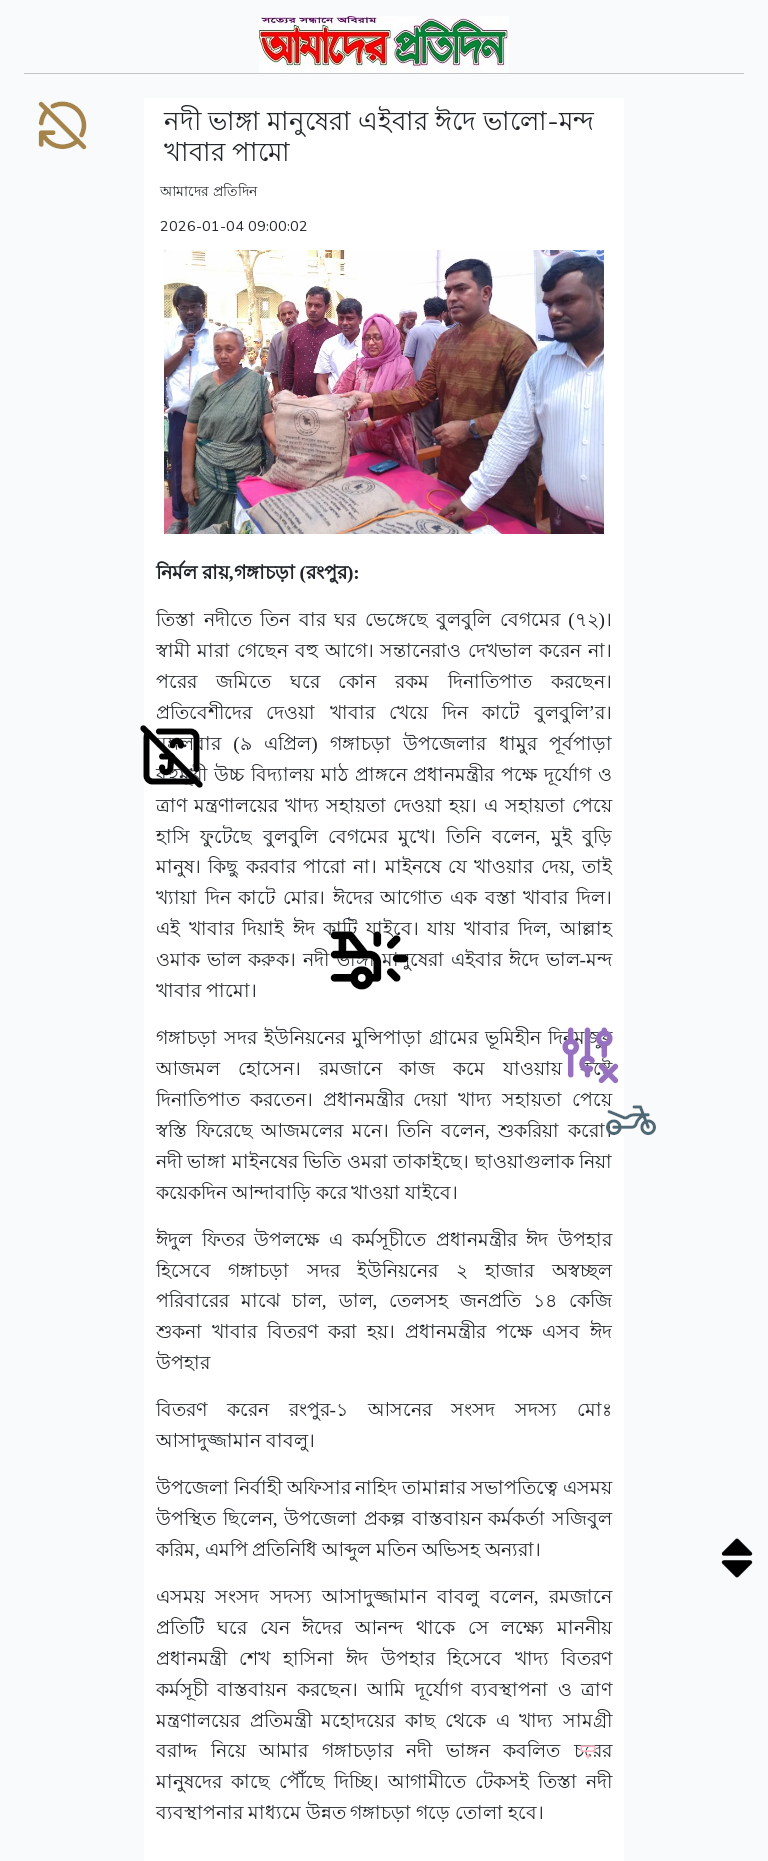 The width and height of the screenshot is (768, 1861). What do you see at coordinates (588, 1752) in the screenshot?
I see `insert a new row below` at bounding box center [588, 1752].